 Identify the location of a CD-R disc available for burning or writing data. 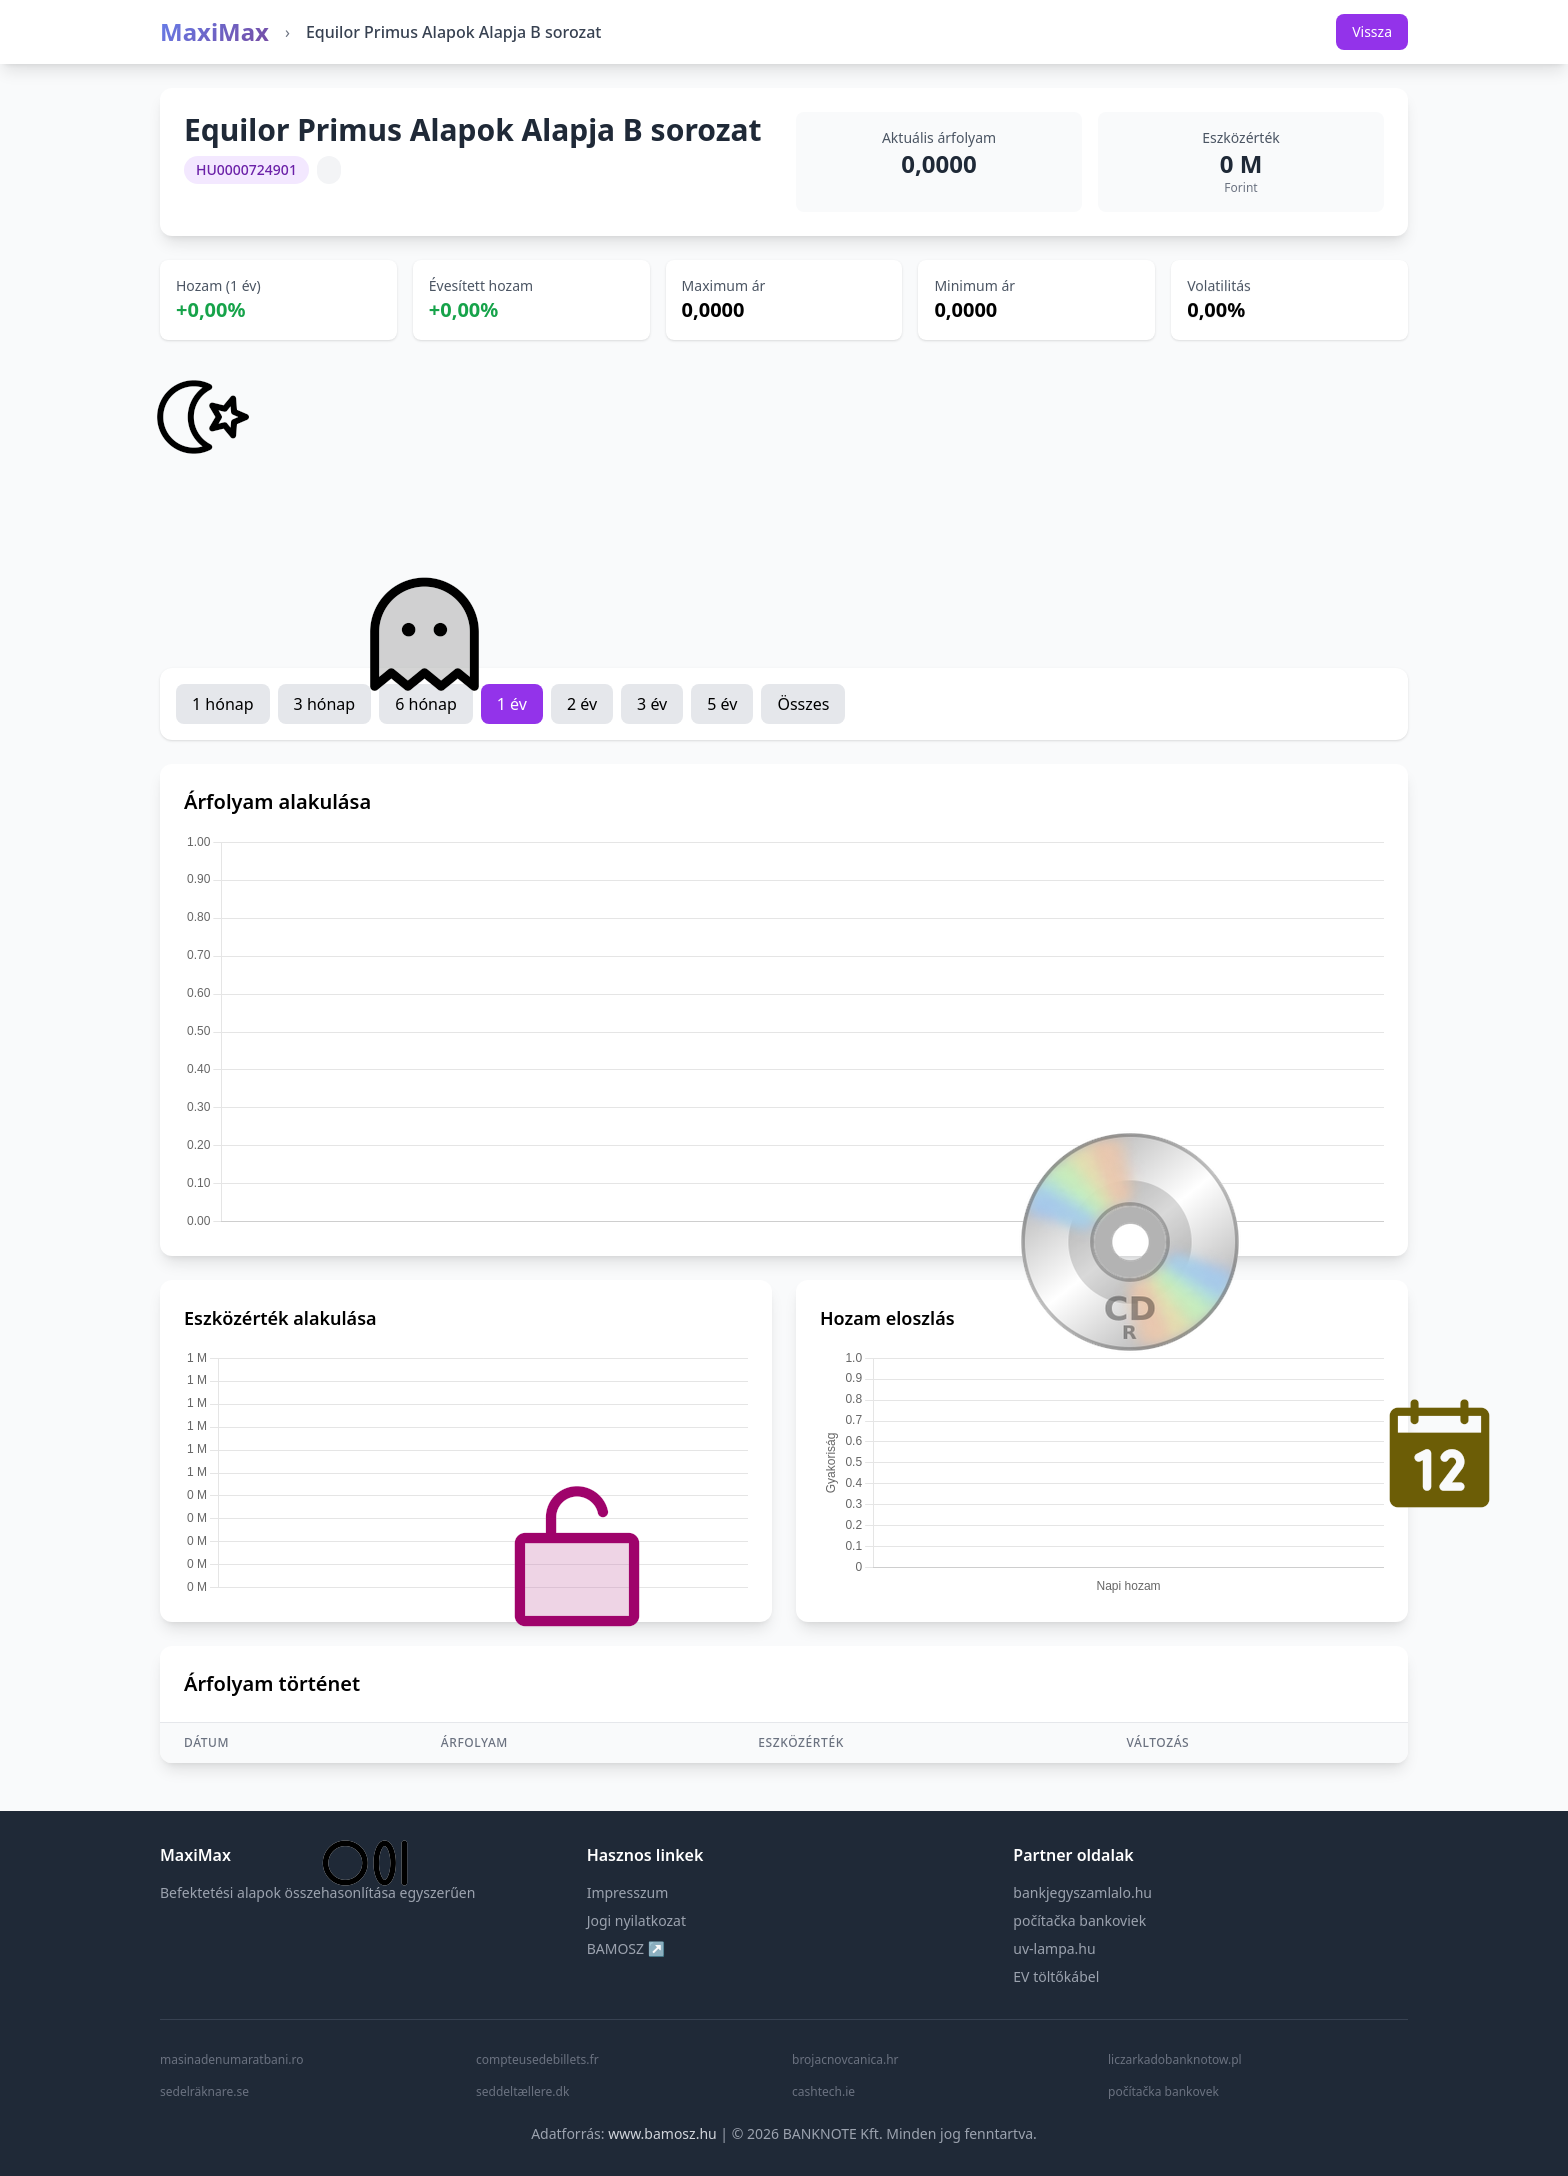
(1130, 1242).